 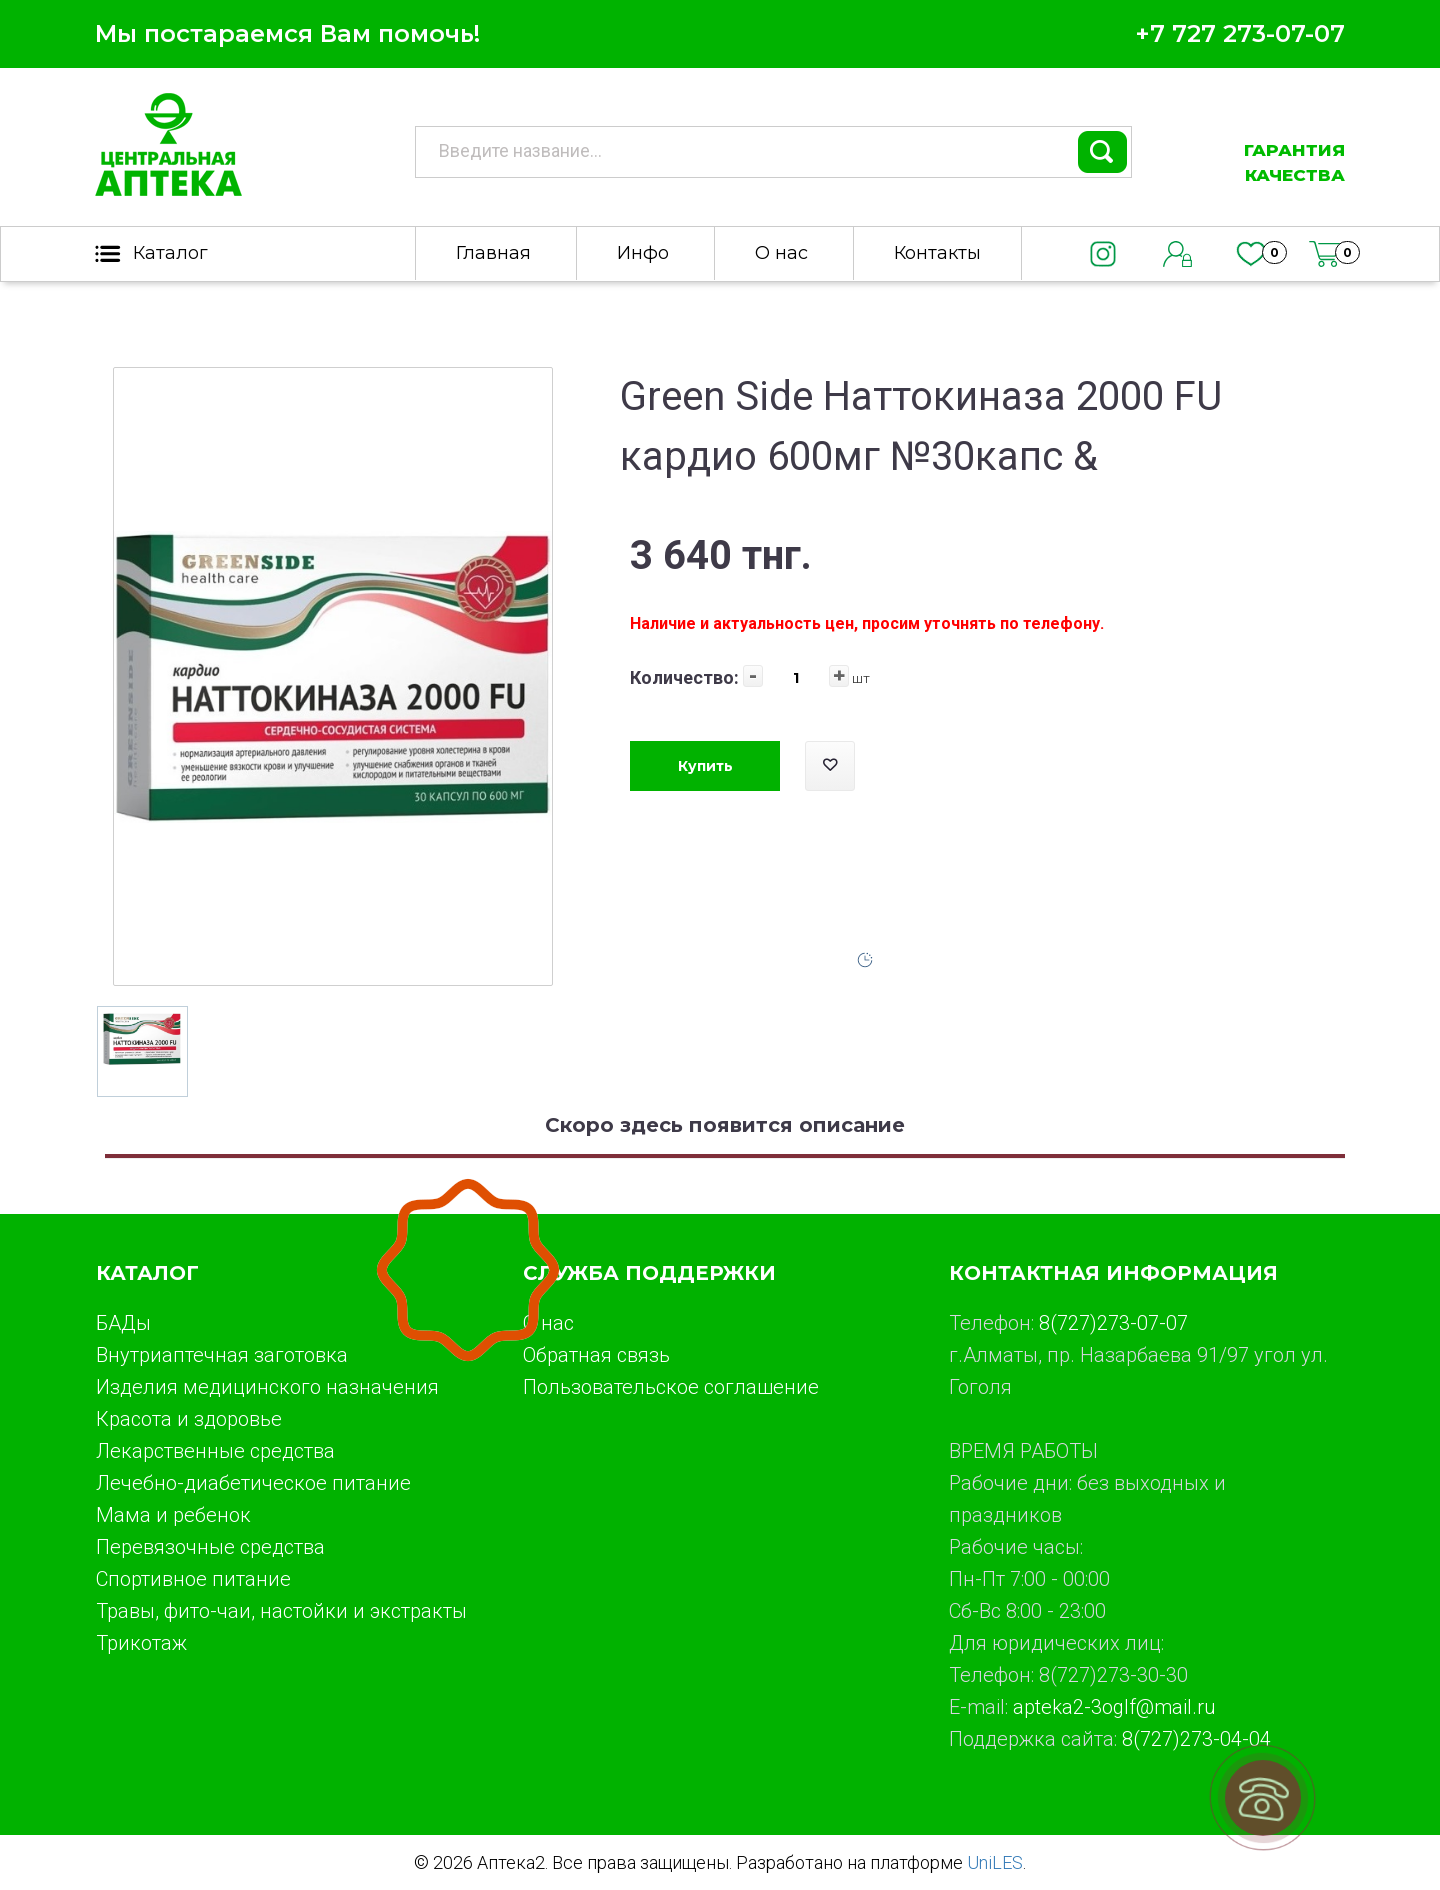 What do you see at coordinates (865, 960) in the screenshot?
I see `view countdown timer` at bounding box center [865, 960].